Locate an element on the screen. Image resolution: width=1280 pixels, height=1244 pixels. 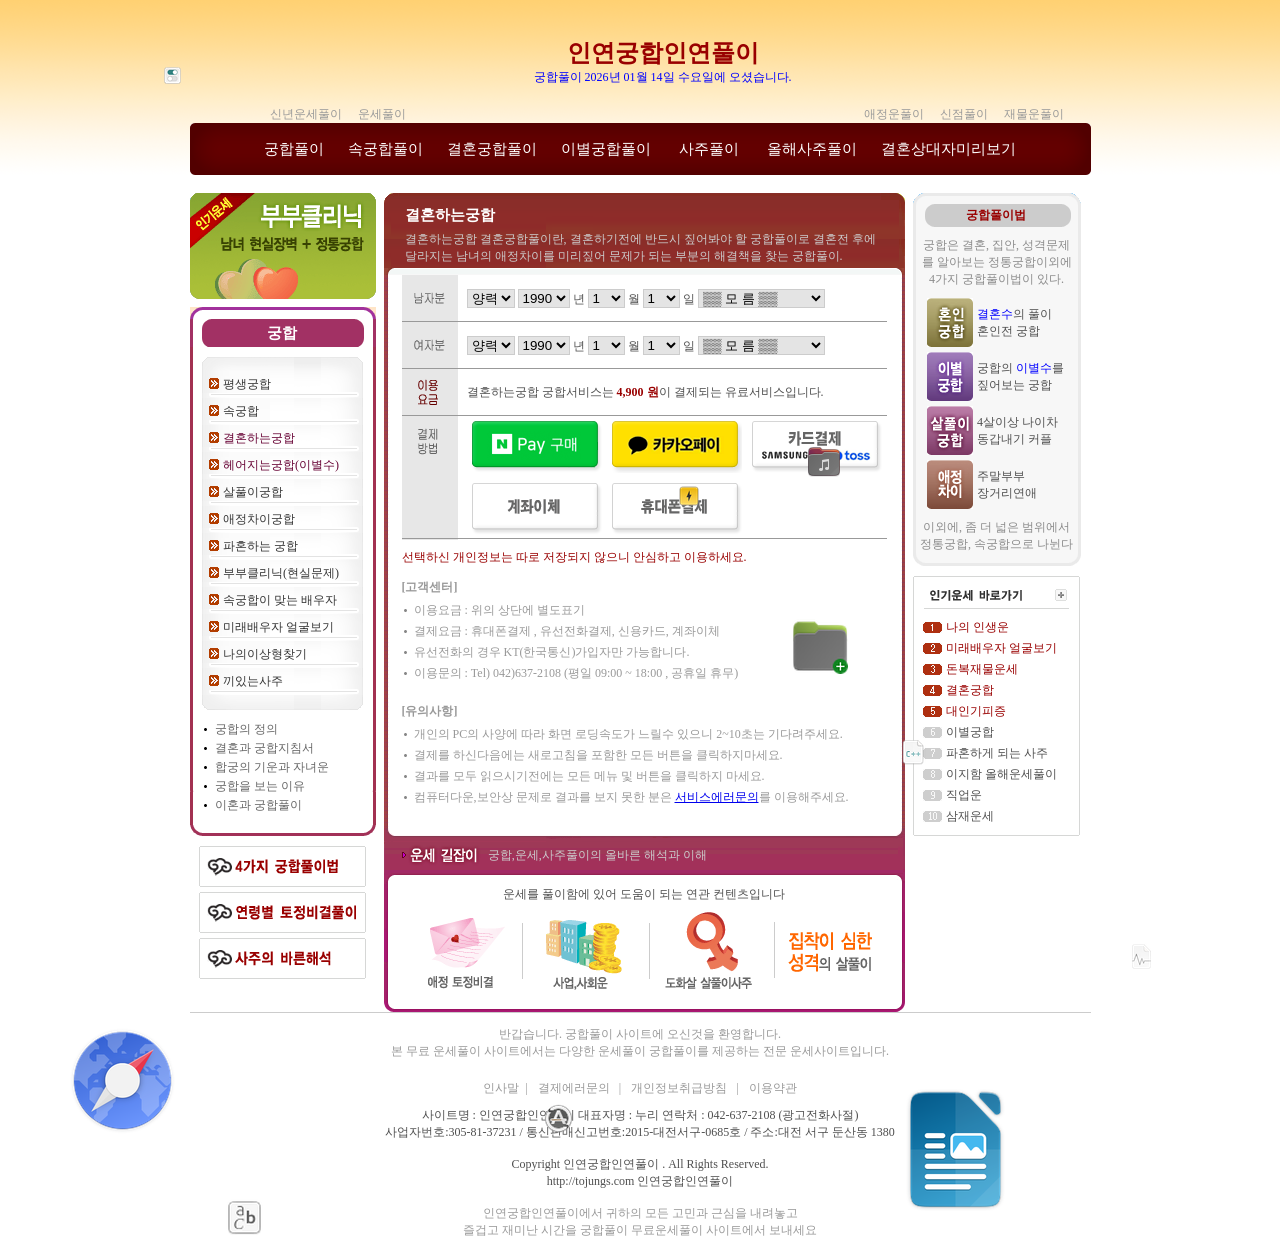
a C++ source code file is located at coordinates (913, 752).